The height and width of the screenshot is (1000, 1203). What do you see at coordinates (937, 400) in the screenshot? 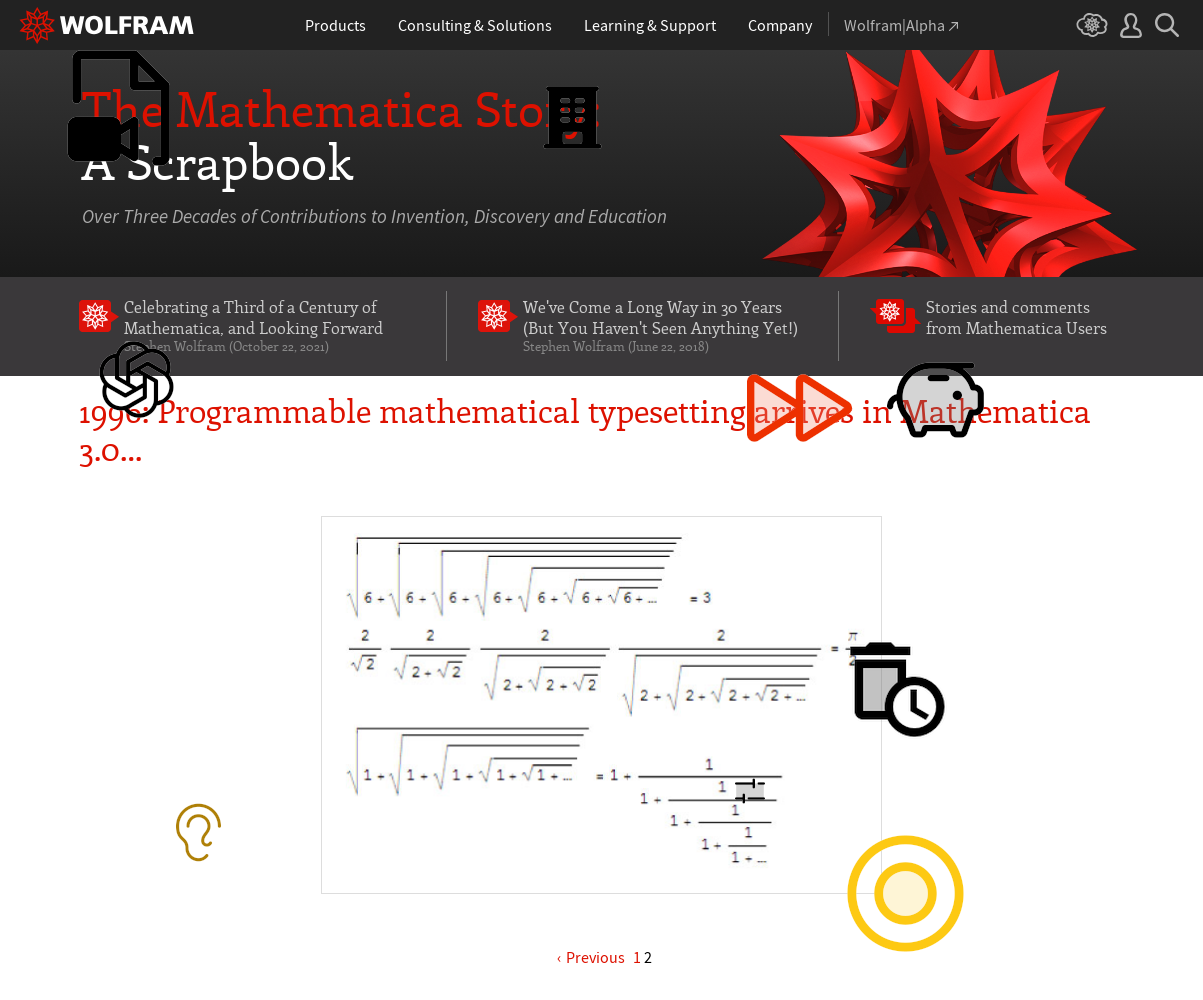
I see `access savings or budget features` at bounding box center [937, 400].